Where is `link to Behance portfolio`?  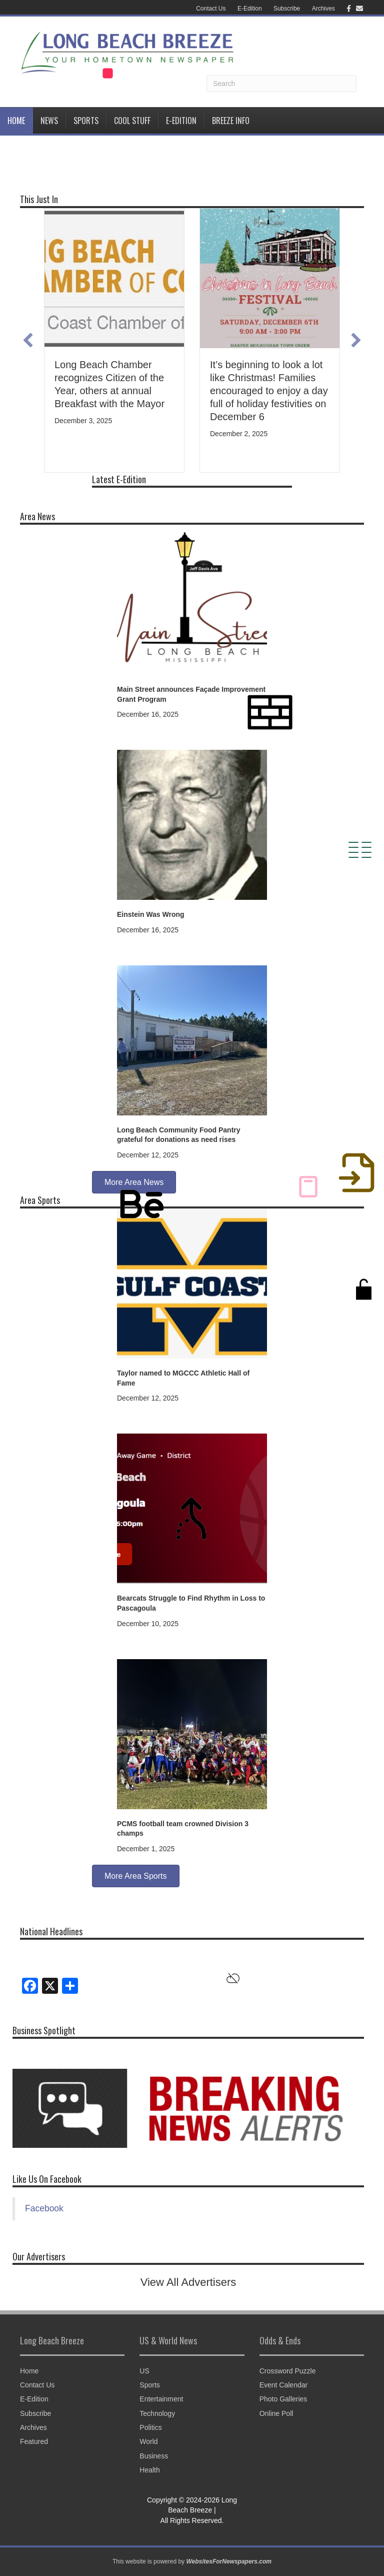
link to Behance portfolio is located at coordinates (140, 1204).